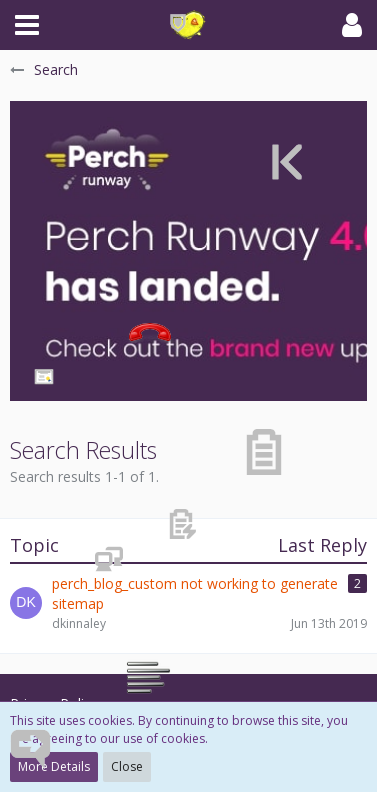  What do you see at coordinates (181, 524) in the screenshot?
I see `battery fully charged and currently charging` at bounding box center [181, 524].